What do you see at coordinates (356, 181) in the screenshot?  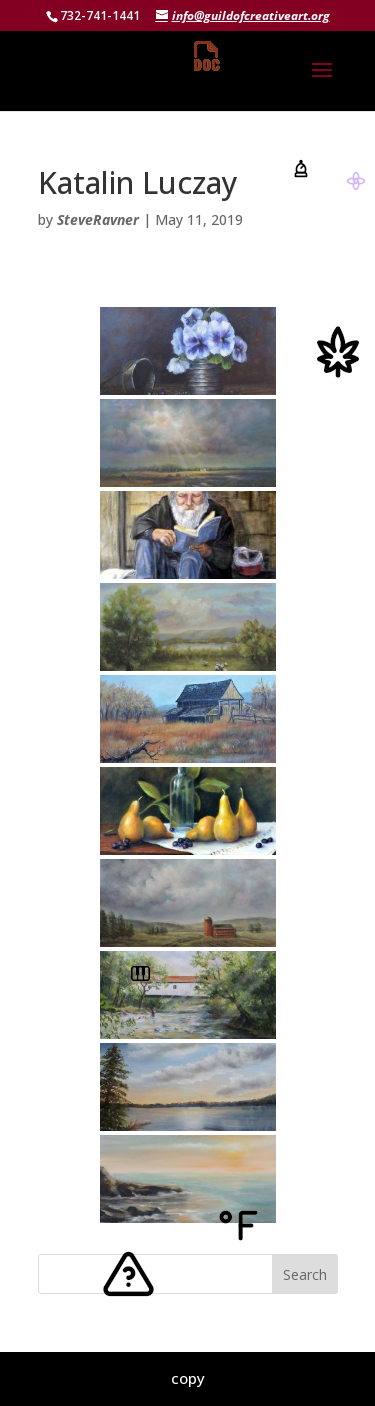 I see `supernova app or service branding` at bounding box center [356, 181].